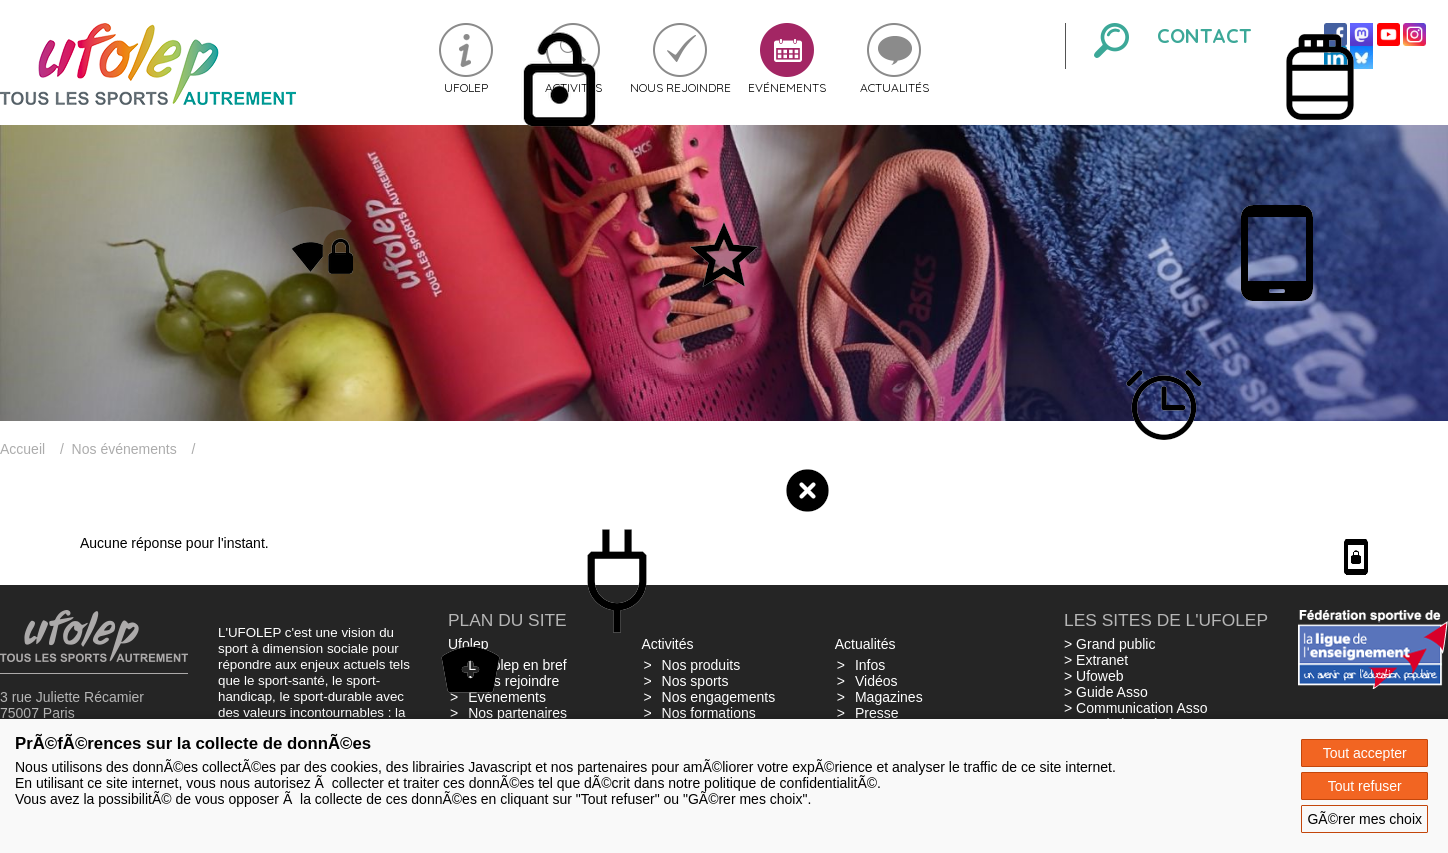 Image resolution: width=1448 pixels, height=853 pixels. What do you see at coordinates (1277, 253) in the screenshot?
I see `switch to tablet view or mode` at bounding box center [1277, 253].